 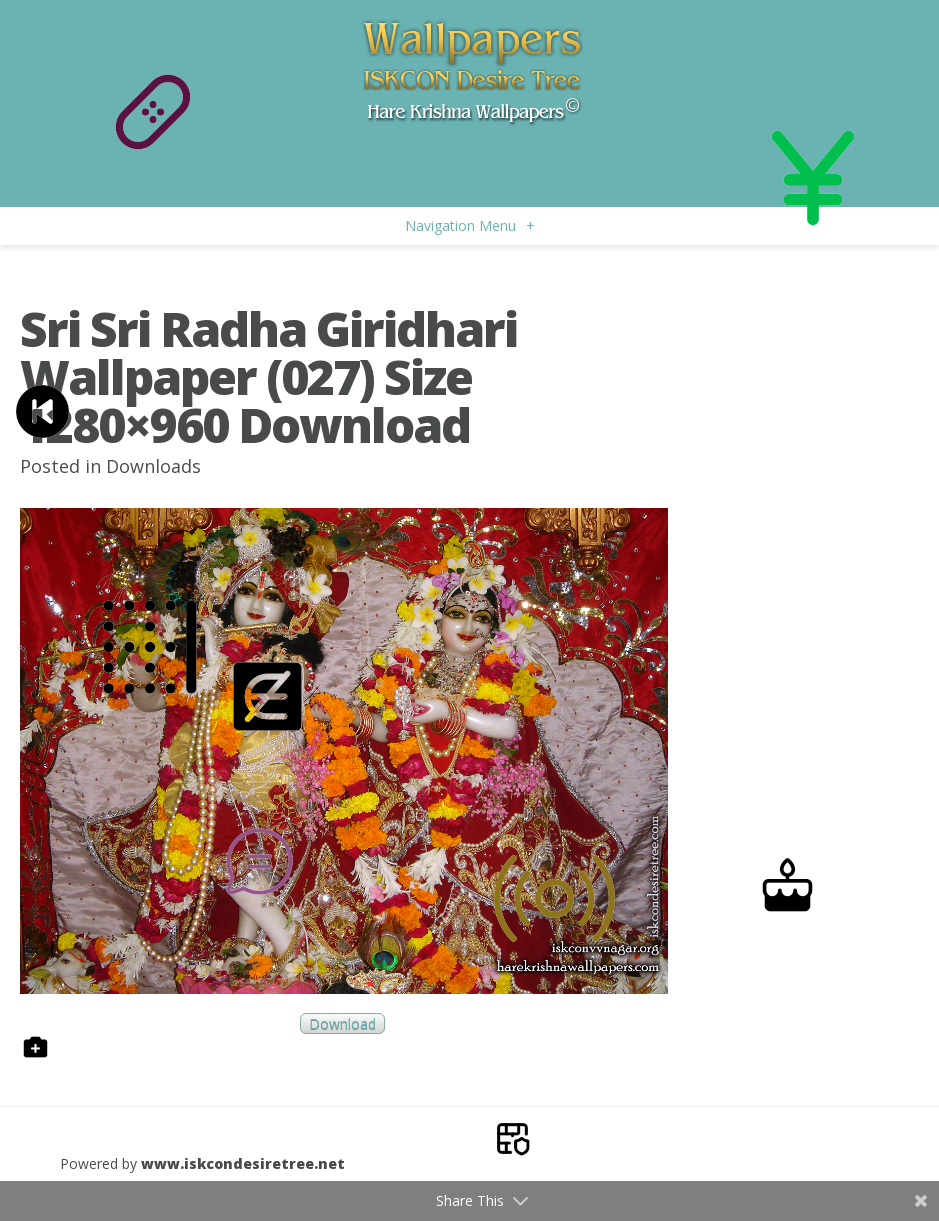 I want to click on skip to previous track, so click(x=42, y=411).